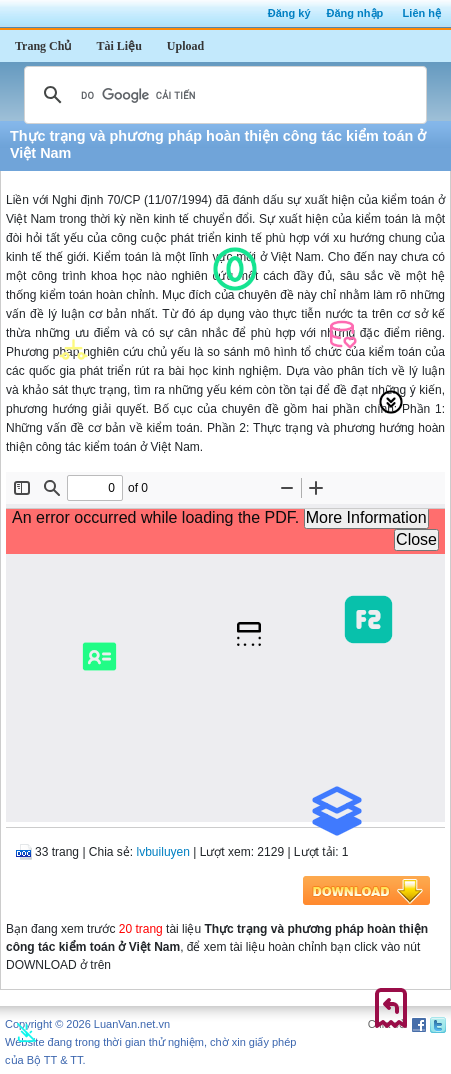  What do you see at coordinates (391, 402) in the screenshot?
I see `scroll down or view more content` at bounding box center [391, 402].